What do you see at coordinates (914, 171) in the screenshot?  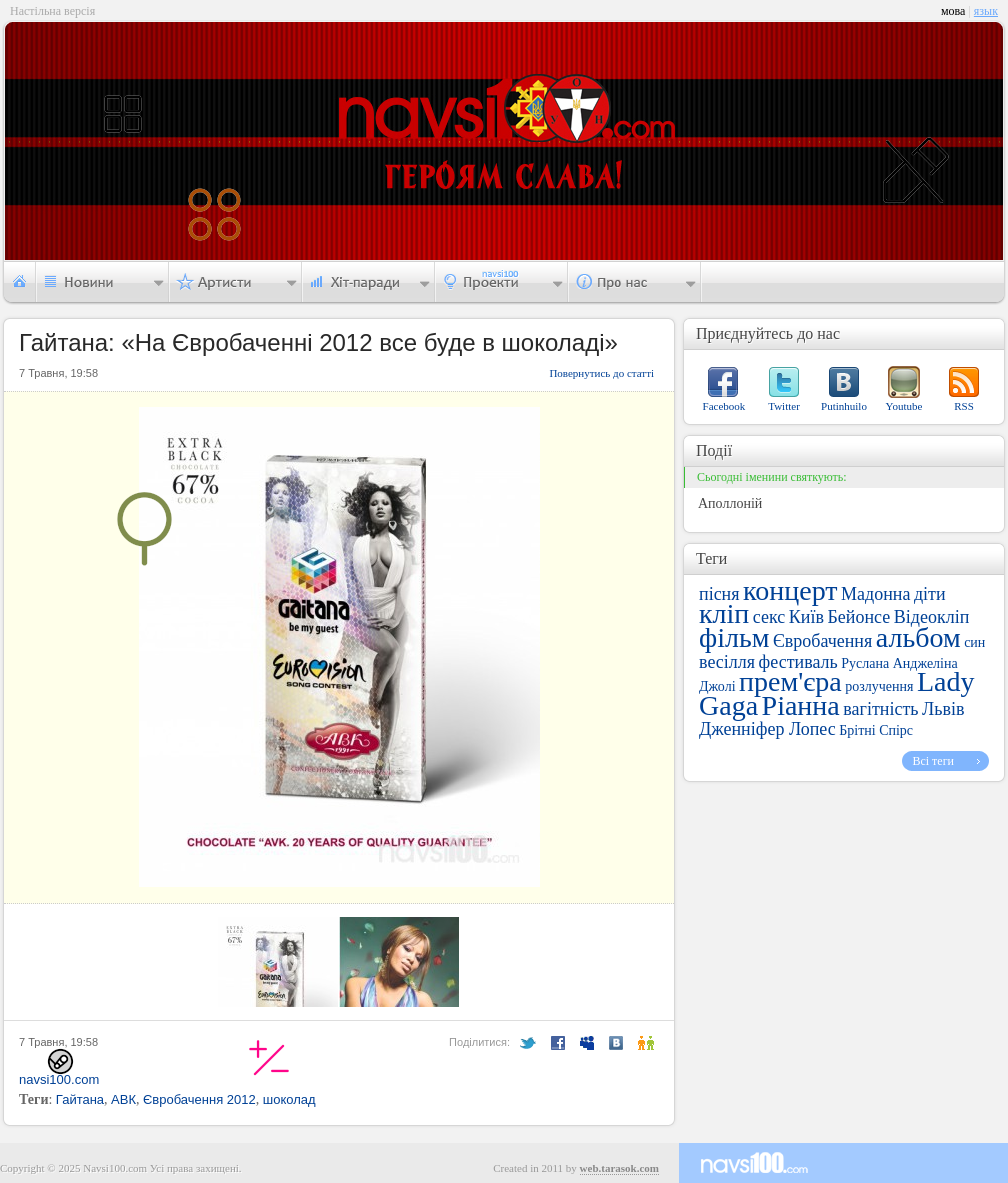 I see `editing is disabled` at bounding box center [914, 171].